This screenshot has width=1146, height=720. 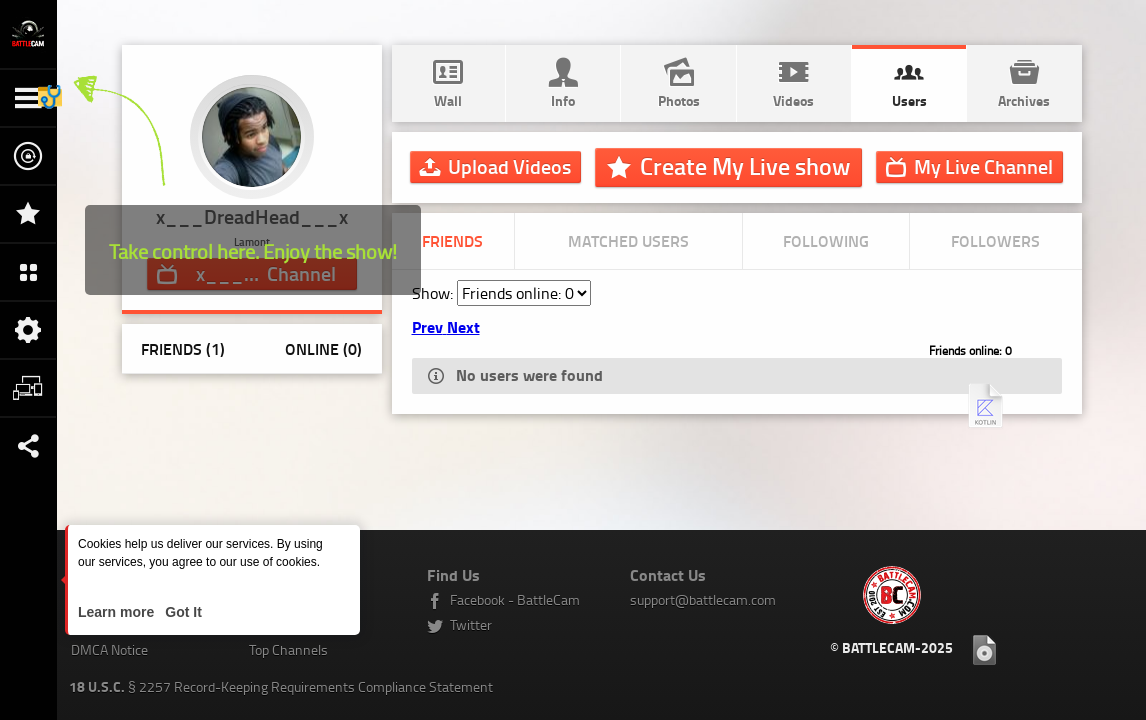 I want to click on a CD or disc image file, so click(x=984, y=650).